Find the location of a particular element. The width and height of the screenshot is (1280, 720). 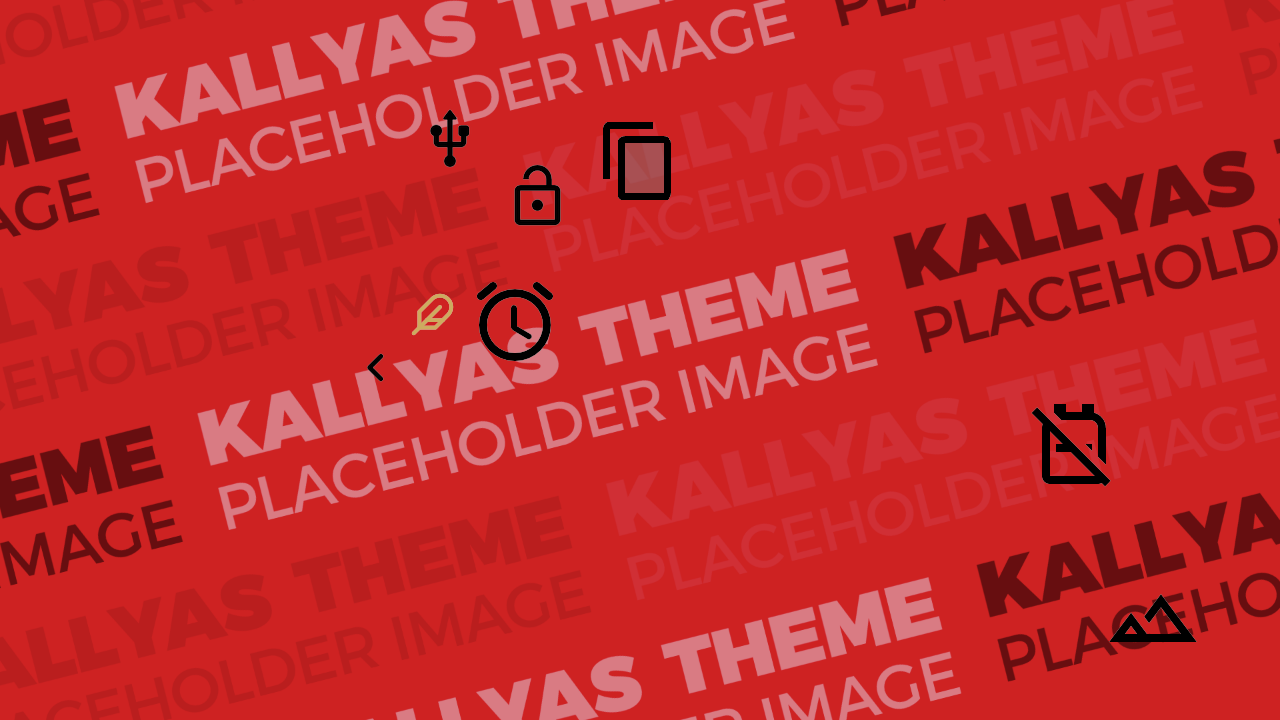

go back to the previous screen is located at coordinates (375, 367).